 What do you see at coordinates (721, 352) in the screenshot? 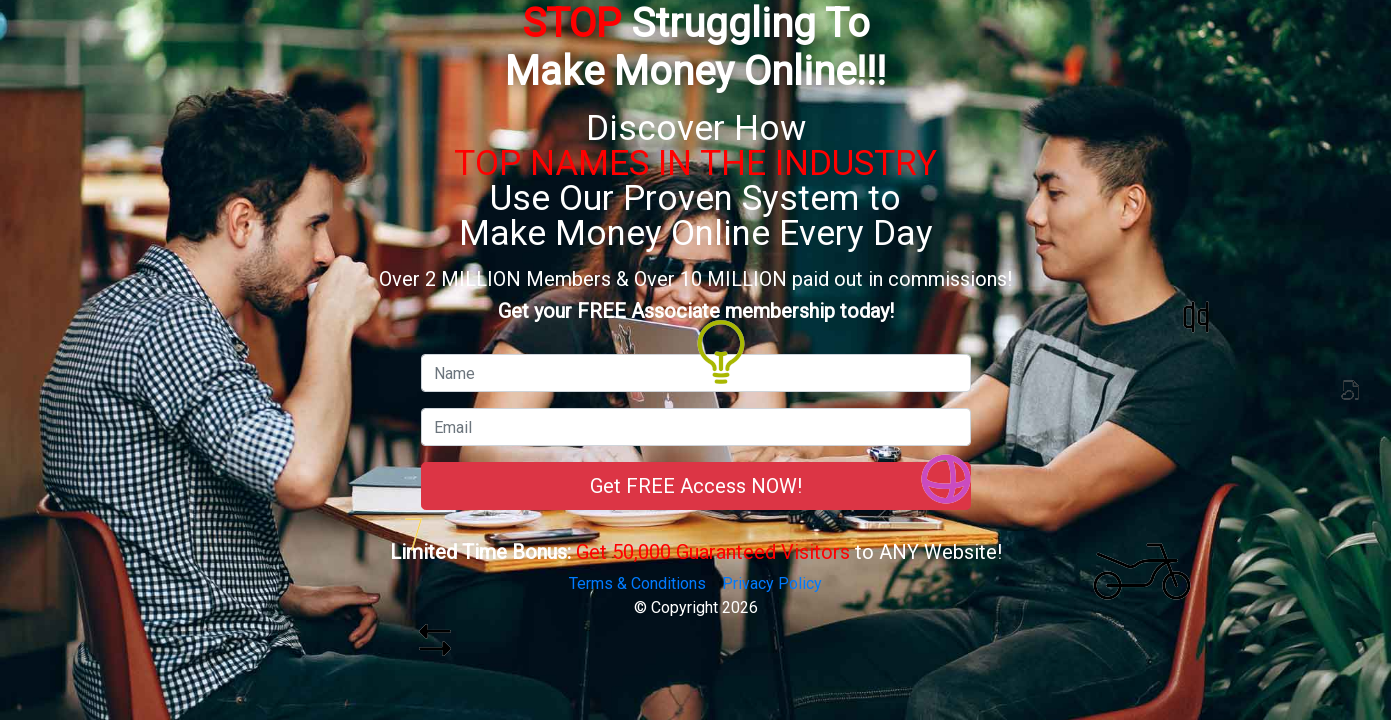
I see `view tips or suggestions` at bounding box center [721, 352].